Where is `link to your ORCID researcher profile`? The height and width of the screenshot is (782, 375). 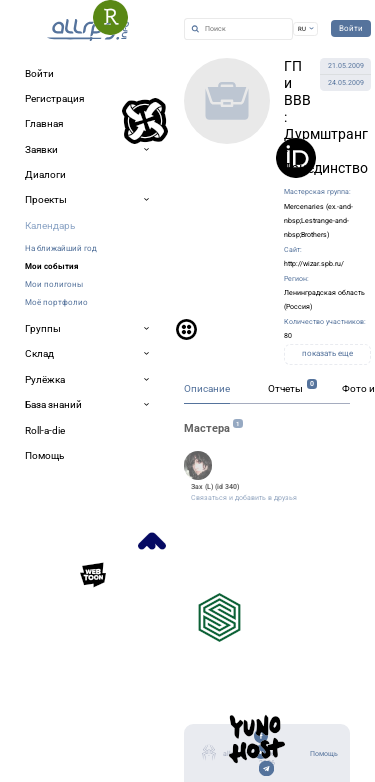 link to your ORCID researcher profile is located at coordinates (296, 158).